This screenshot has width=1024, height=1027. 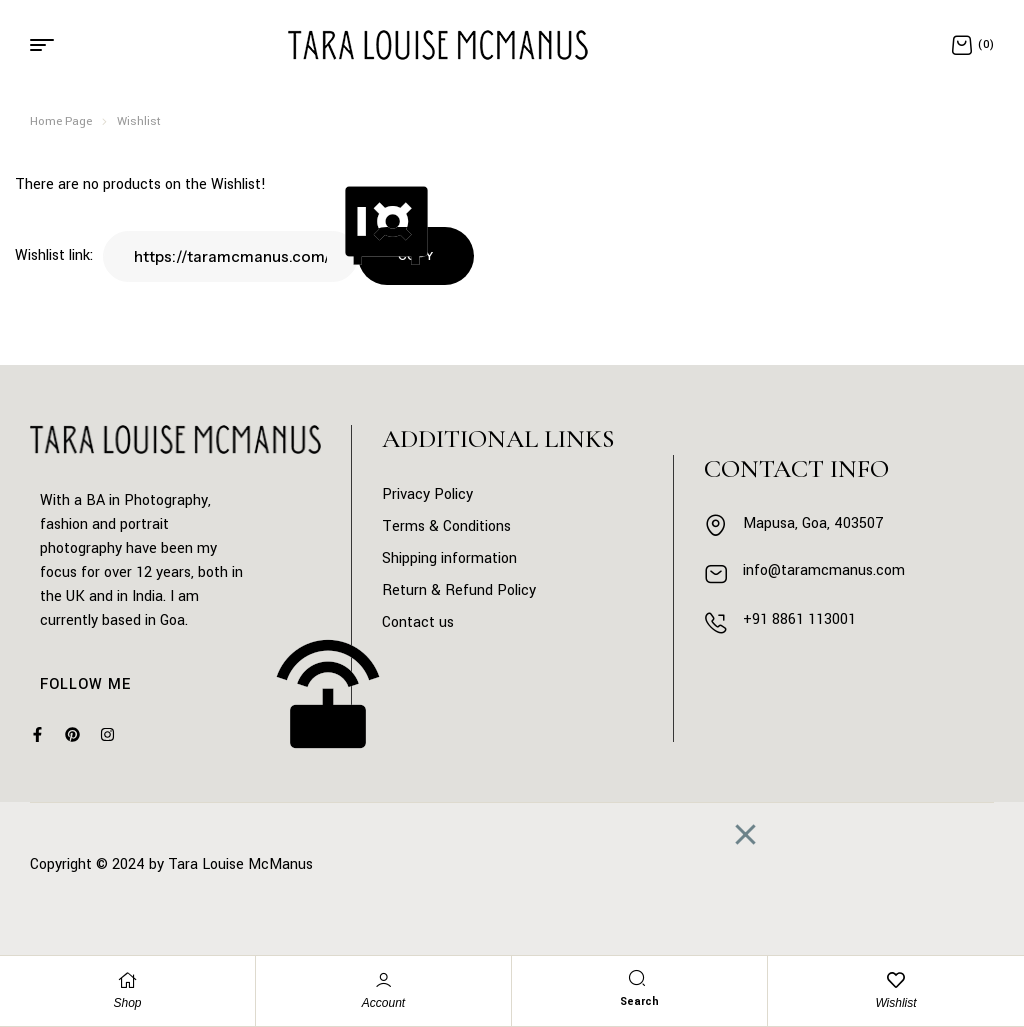 I want to click on access secure storage or vault, so click(x=386, y=223).